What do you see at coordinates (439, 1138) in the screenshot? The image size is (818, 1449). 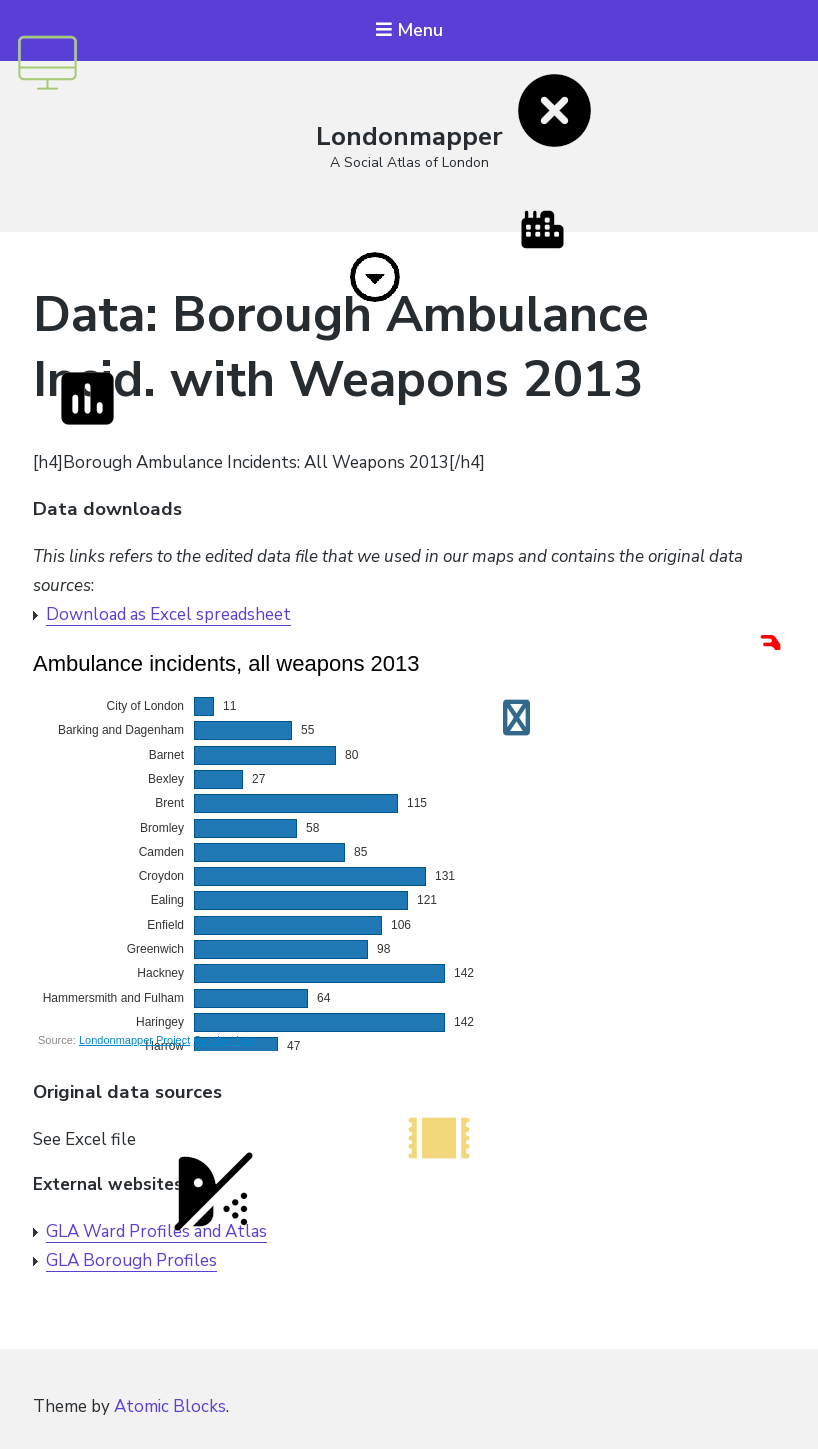 I see `view rug or carpet products` at bounding box center [439, 1138].